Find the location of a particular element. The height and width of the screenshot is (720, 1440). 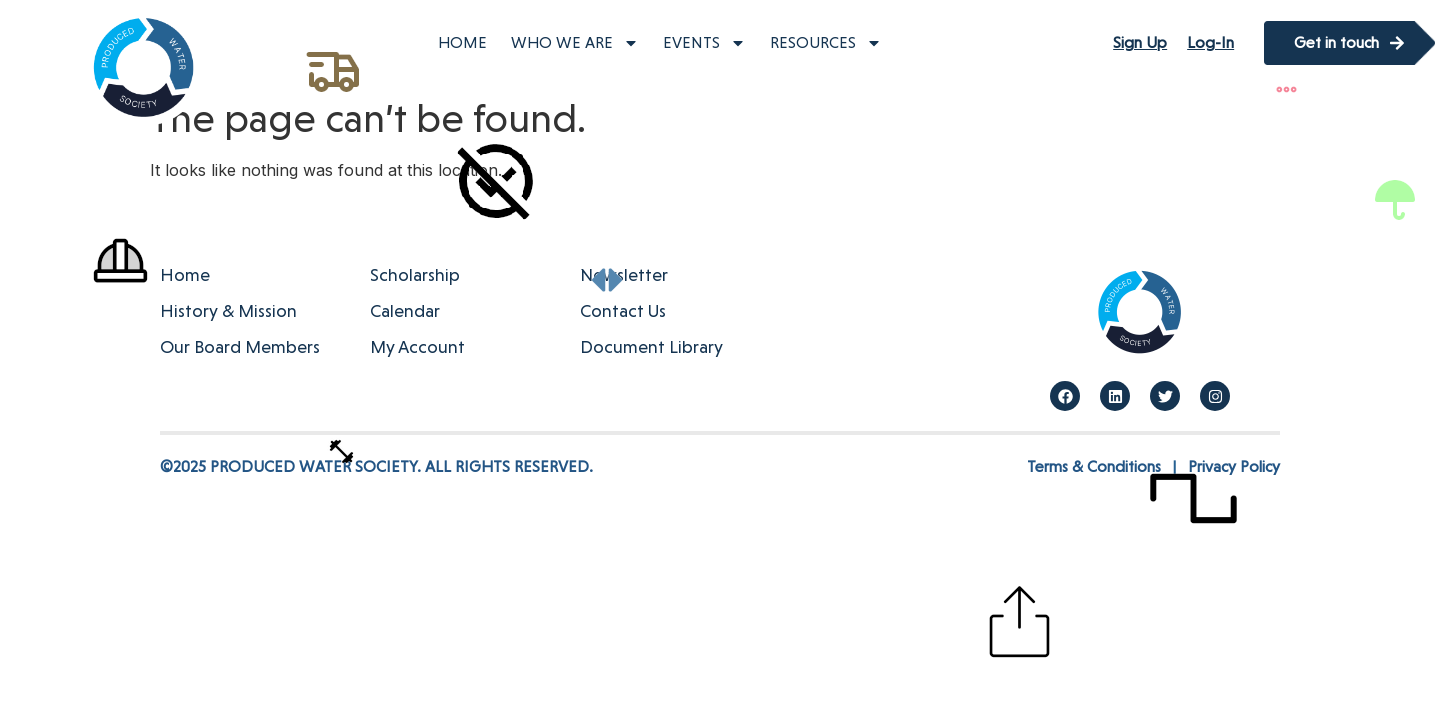

access fitness or workout features is located at coordinates (341, 451).